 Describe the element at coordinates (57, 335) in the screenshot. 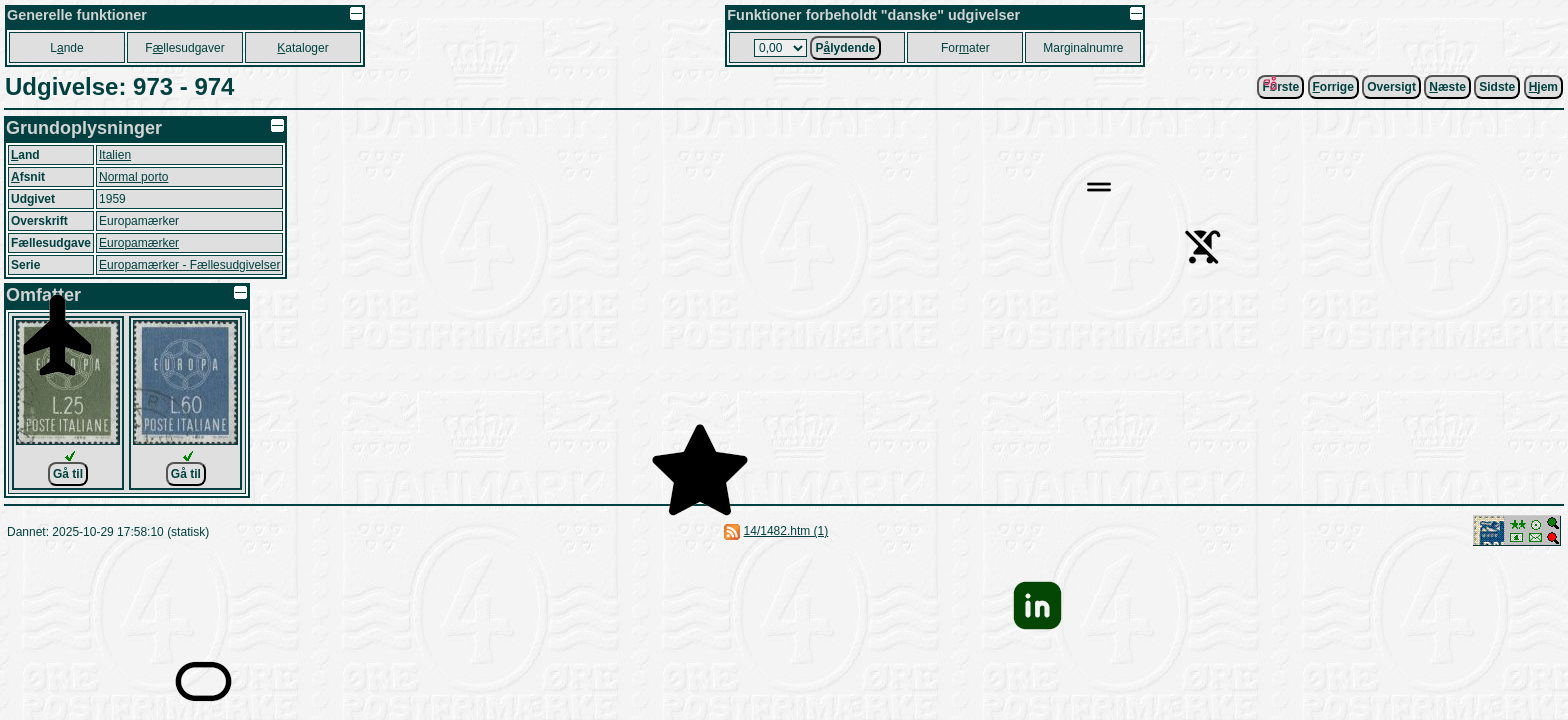

I see `book or search for flights` at that location.